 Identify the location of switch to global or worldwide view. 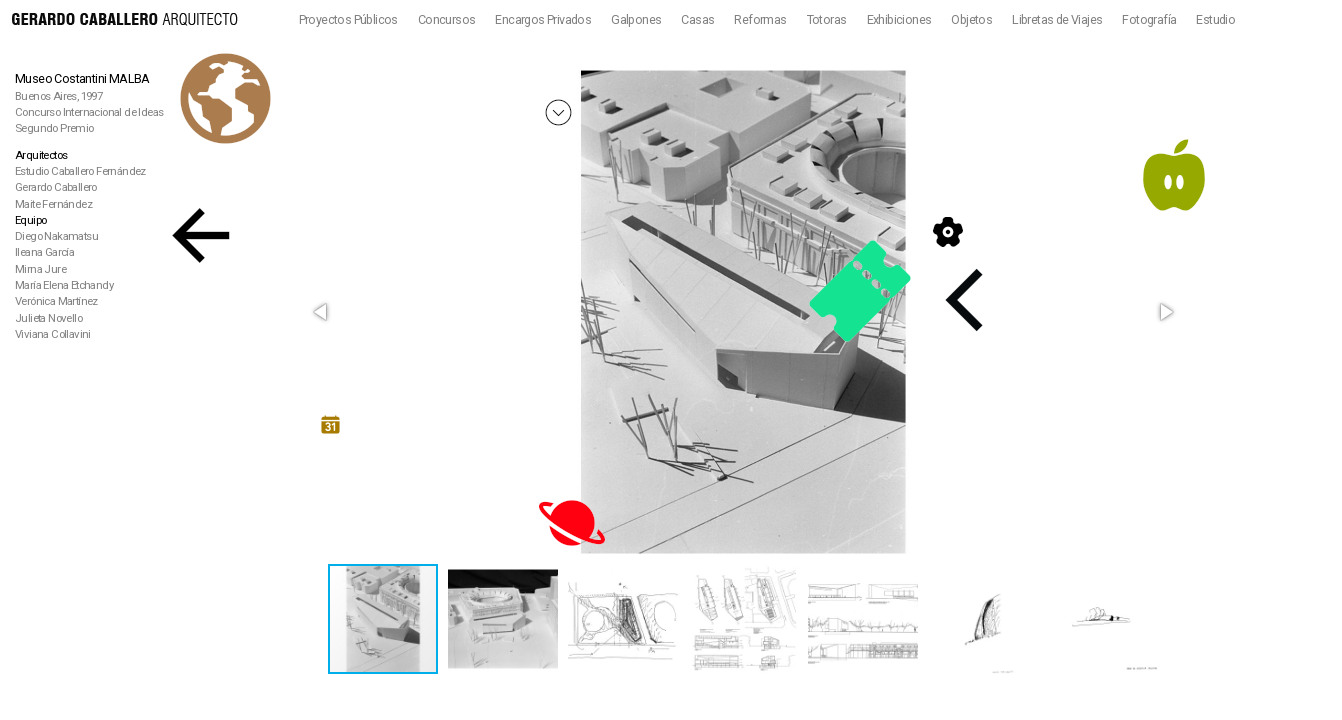
(225, 98).